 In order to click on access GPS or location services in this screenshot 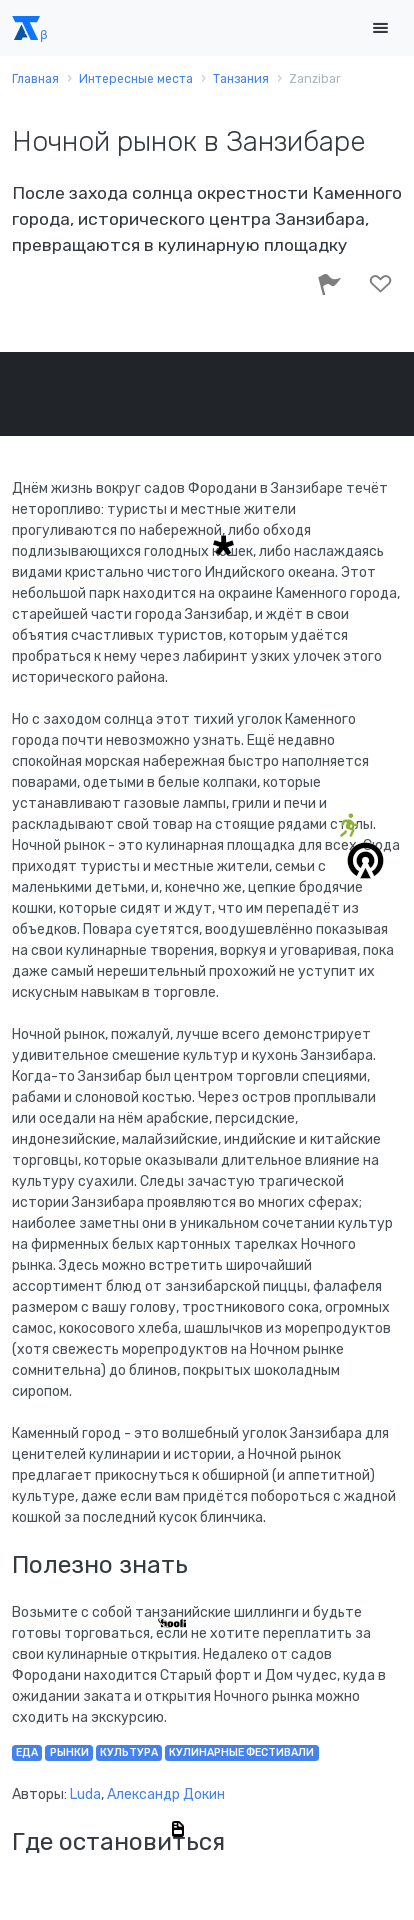, I will do `click(365, 860)`.